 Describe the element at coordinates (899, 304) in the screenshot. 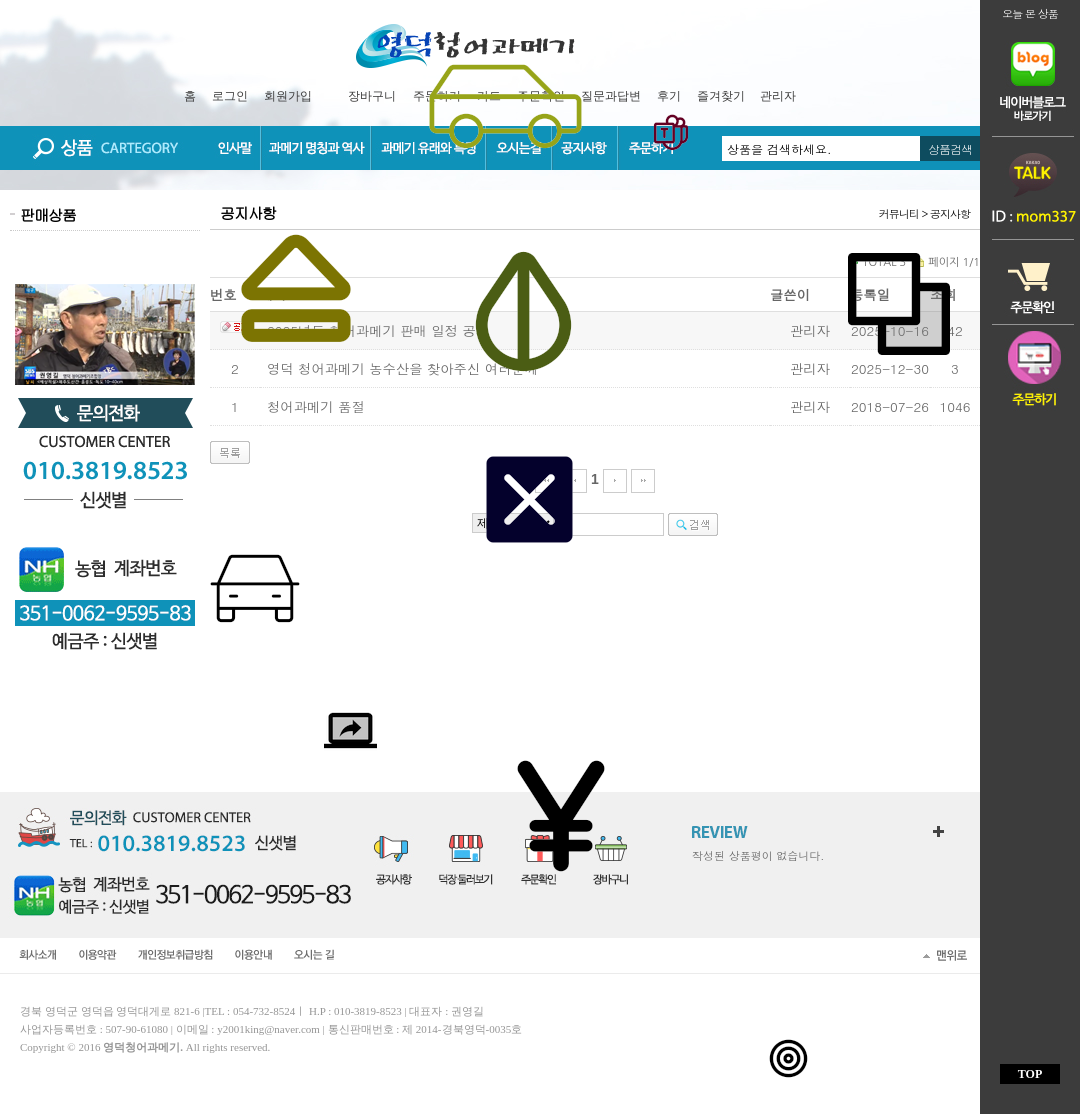

I see `subtract or remove a layer from selection` at that location.